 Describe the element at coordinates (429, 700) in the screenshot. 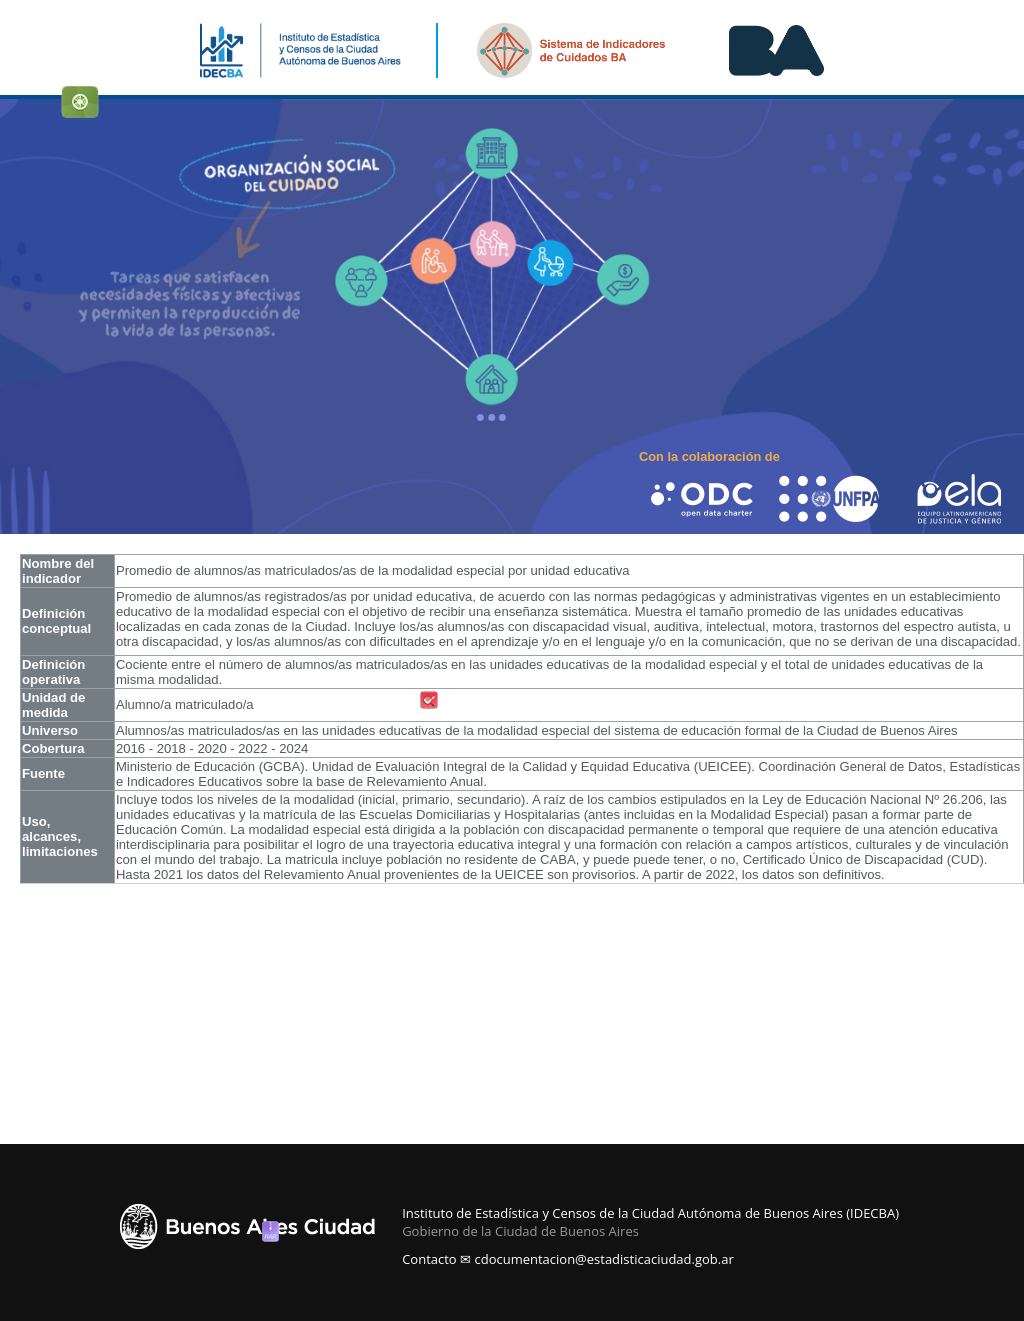

I see `open dconf editor settings application` at that location.